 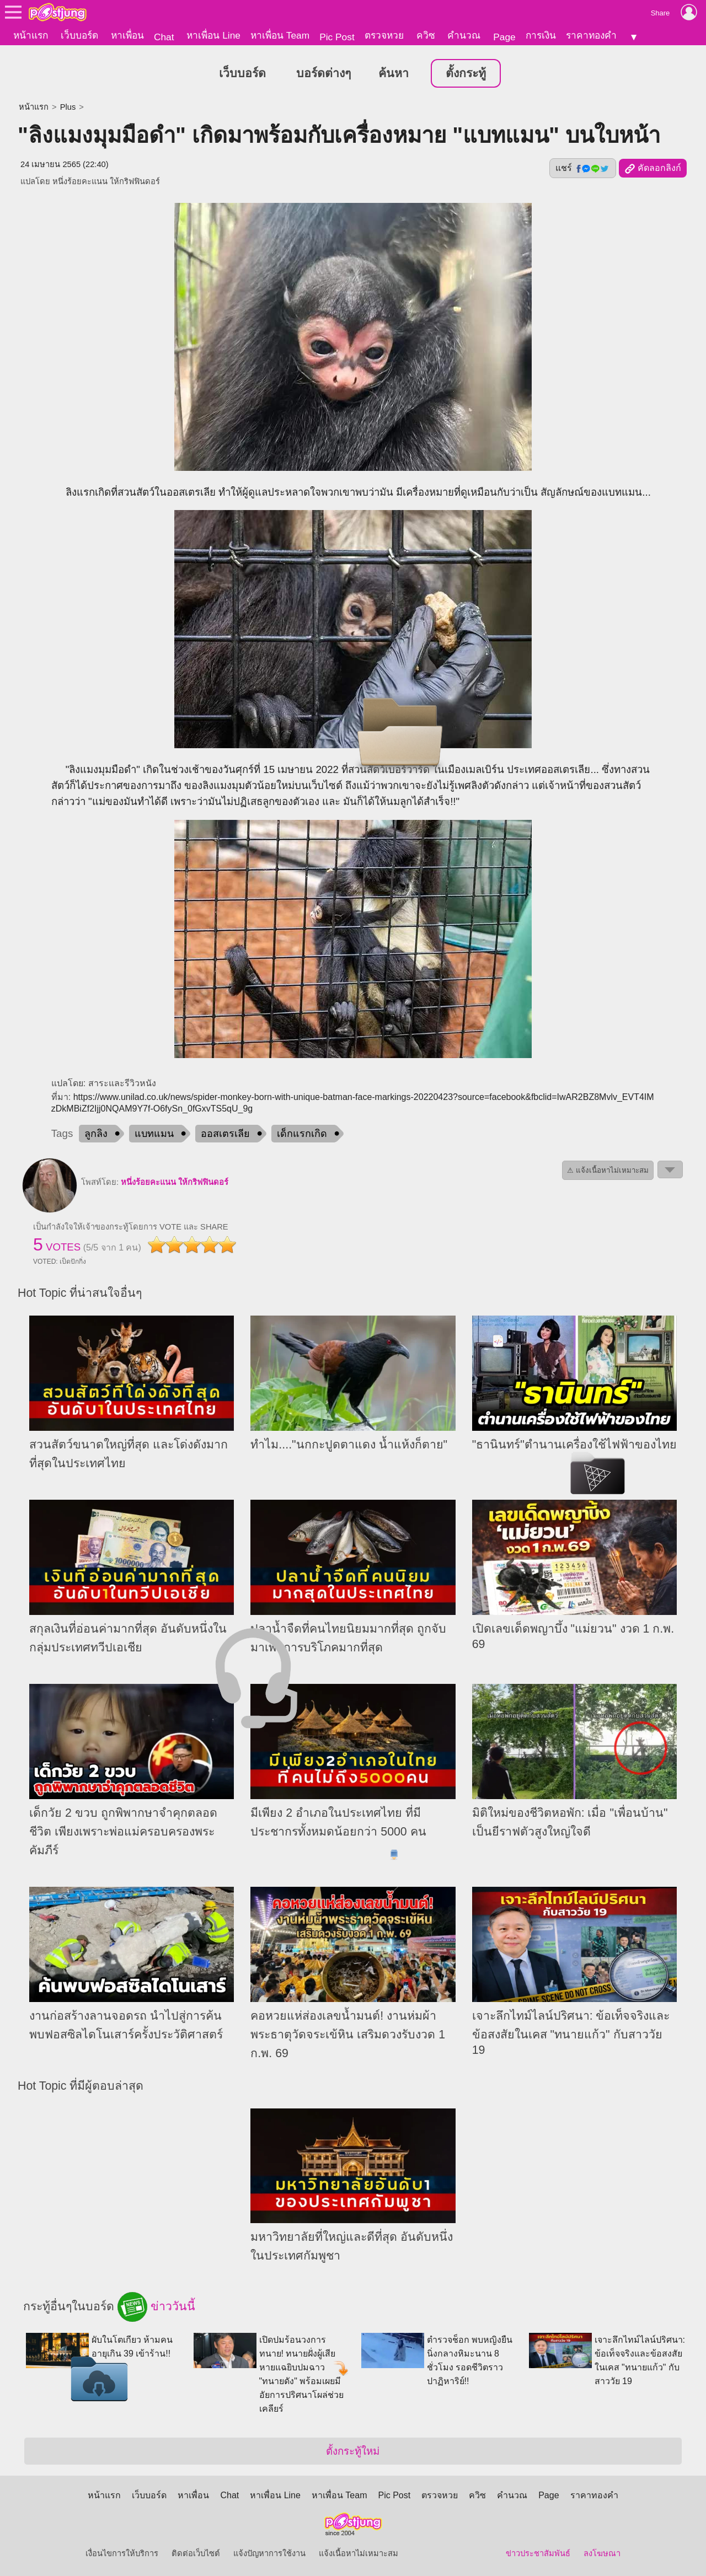 What do you see at coordinates (253, 1678) in the screenshot?
I see `access audio or voice chat settings` at bounding box center [253, 1678].